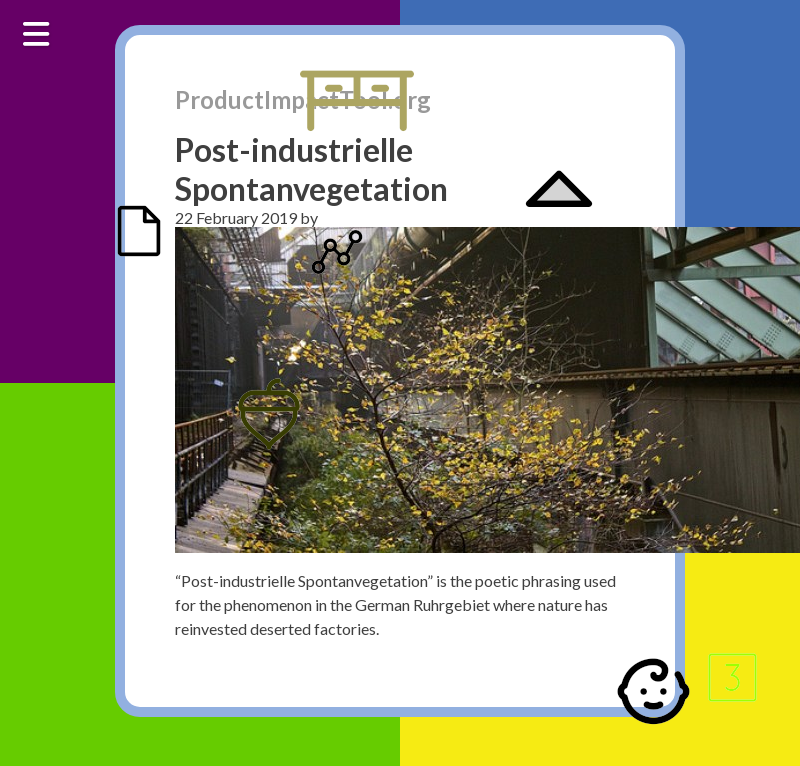  I want to click on scroll up or move content upward, so click(559, 207).